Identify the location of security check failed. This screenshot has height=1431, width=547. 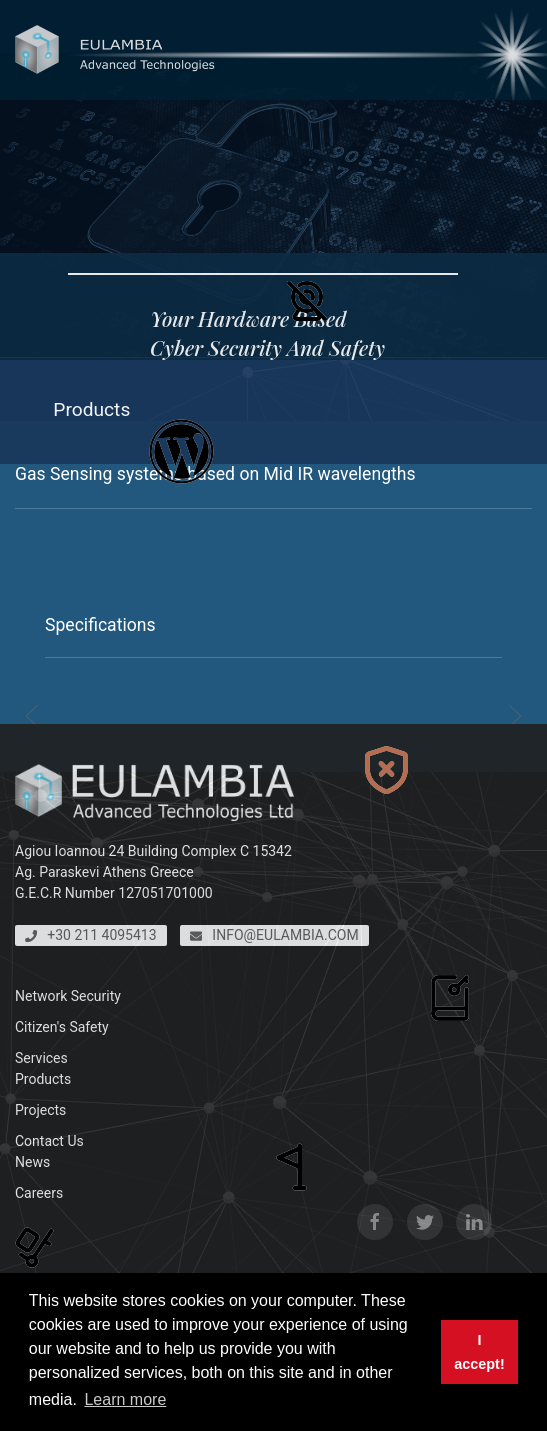
(386, 770).